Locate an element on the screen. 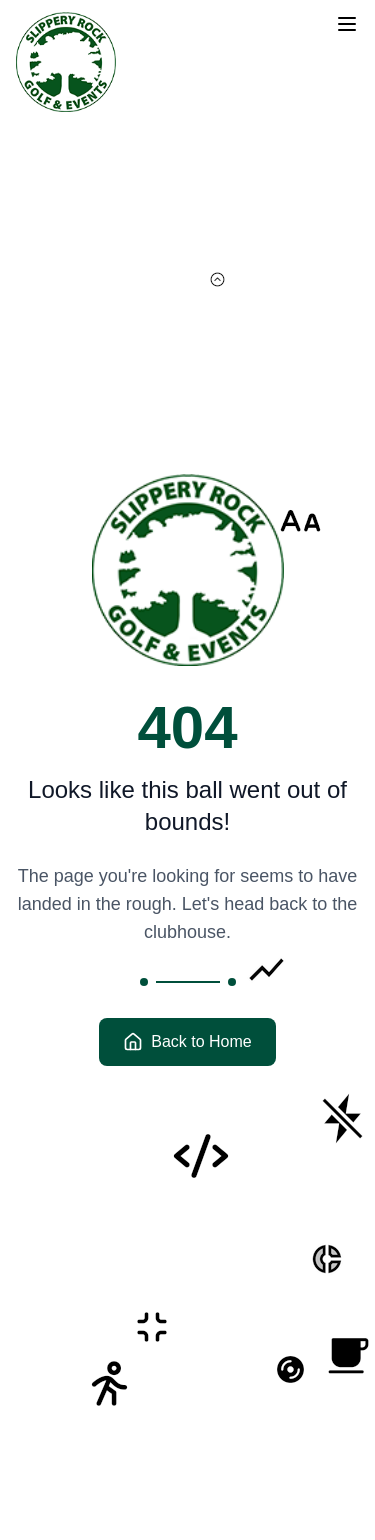 Image resolution: width=375 pixels, height=1540 pixels. indicates walking directions or pedestrian mode is located at coordinates (109, 1383).